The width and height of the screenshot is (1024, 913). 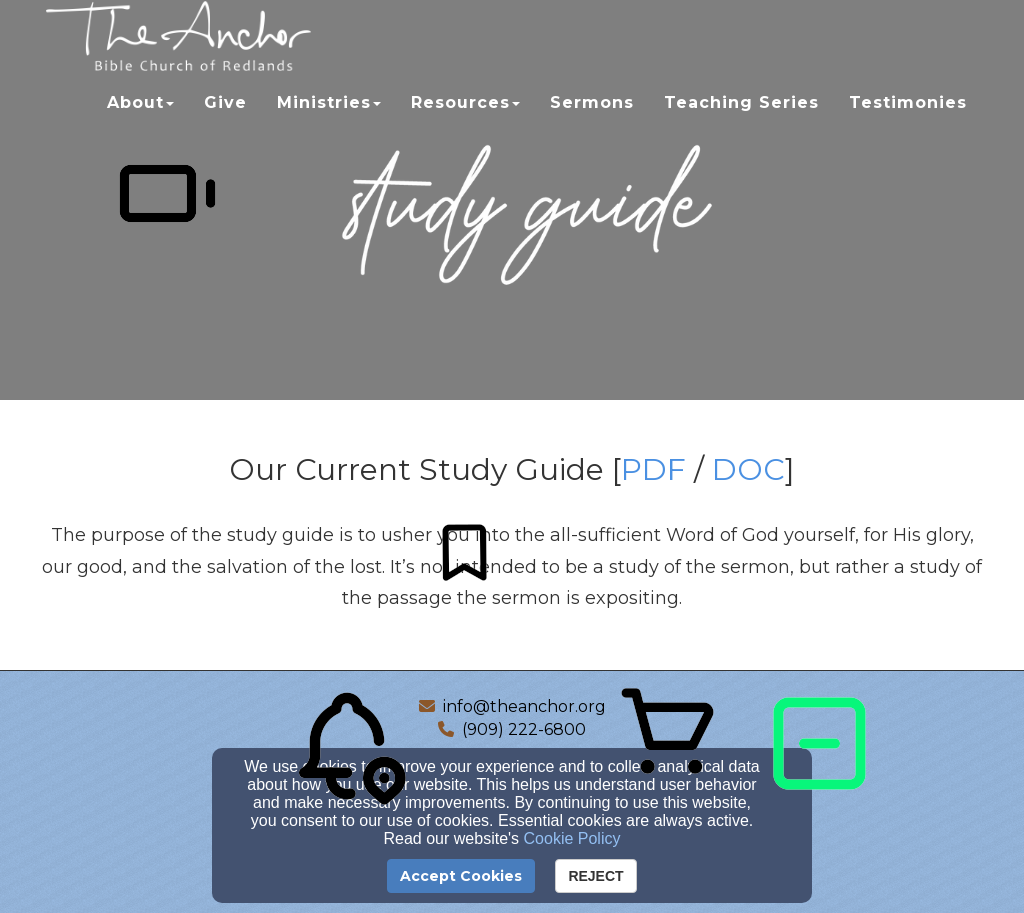 I want to click on save this item for later, so click(x=464, y=552).